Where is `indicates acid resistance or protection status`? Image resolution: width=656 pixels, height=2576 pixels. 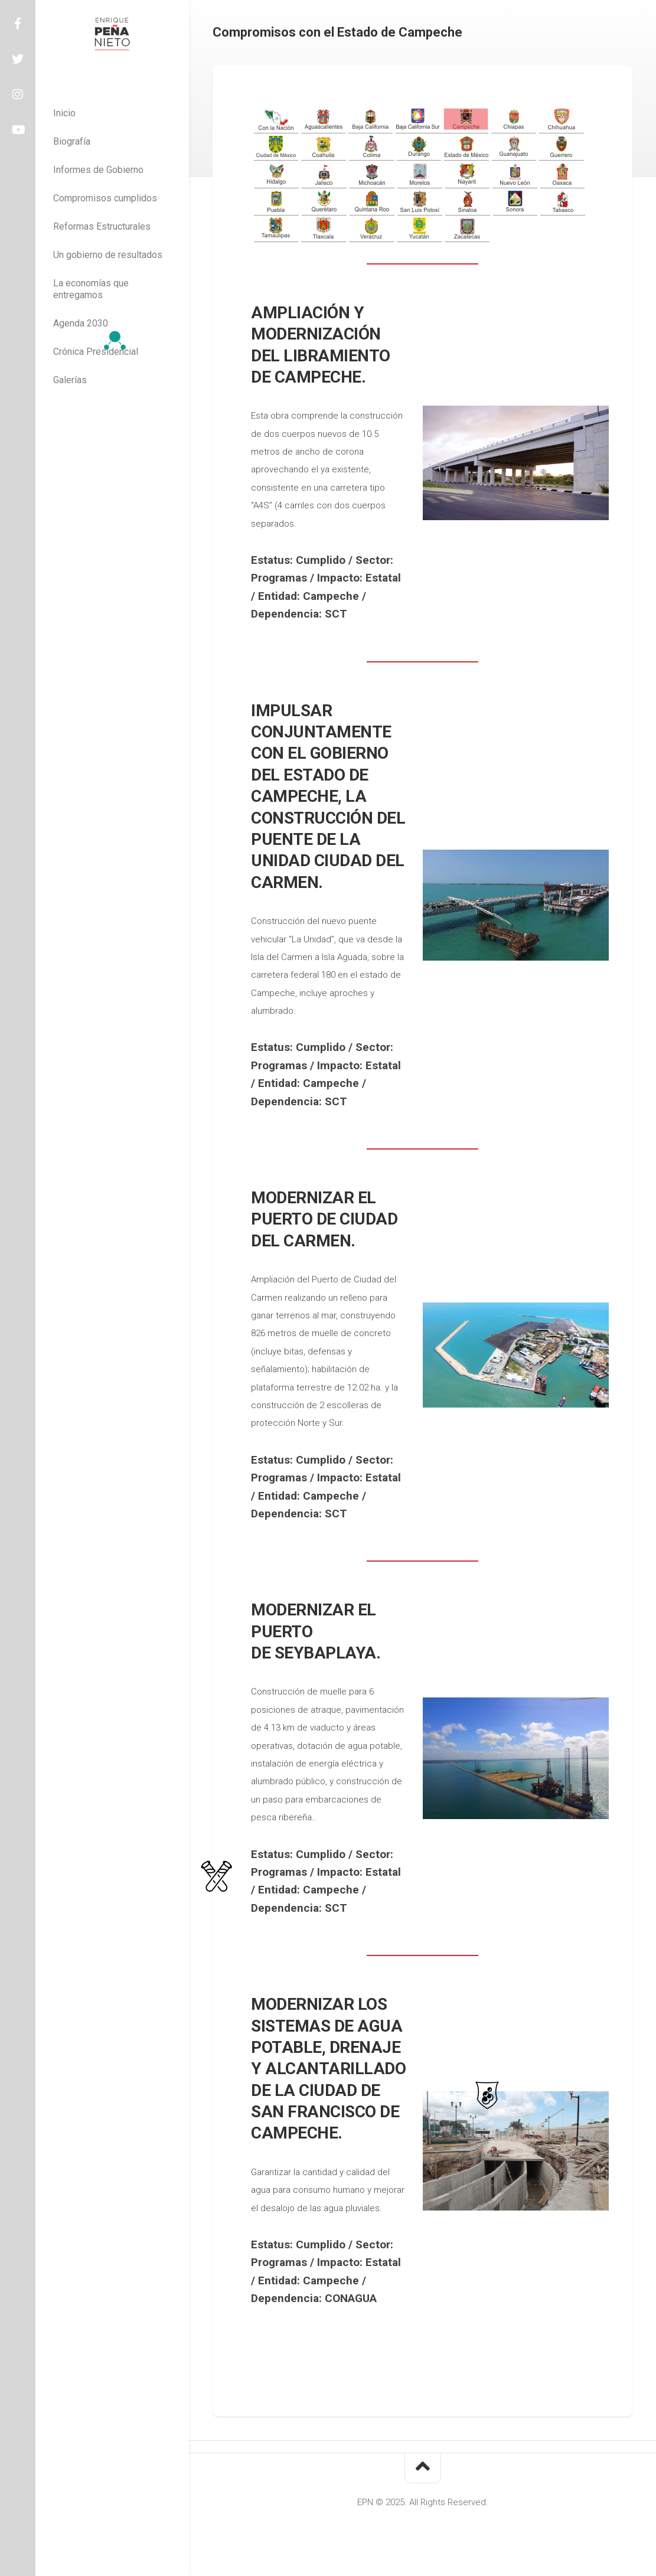 indicates acid resistance or protection status is located at coordinates (487, 2095).